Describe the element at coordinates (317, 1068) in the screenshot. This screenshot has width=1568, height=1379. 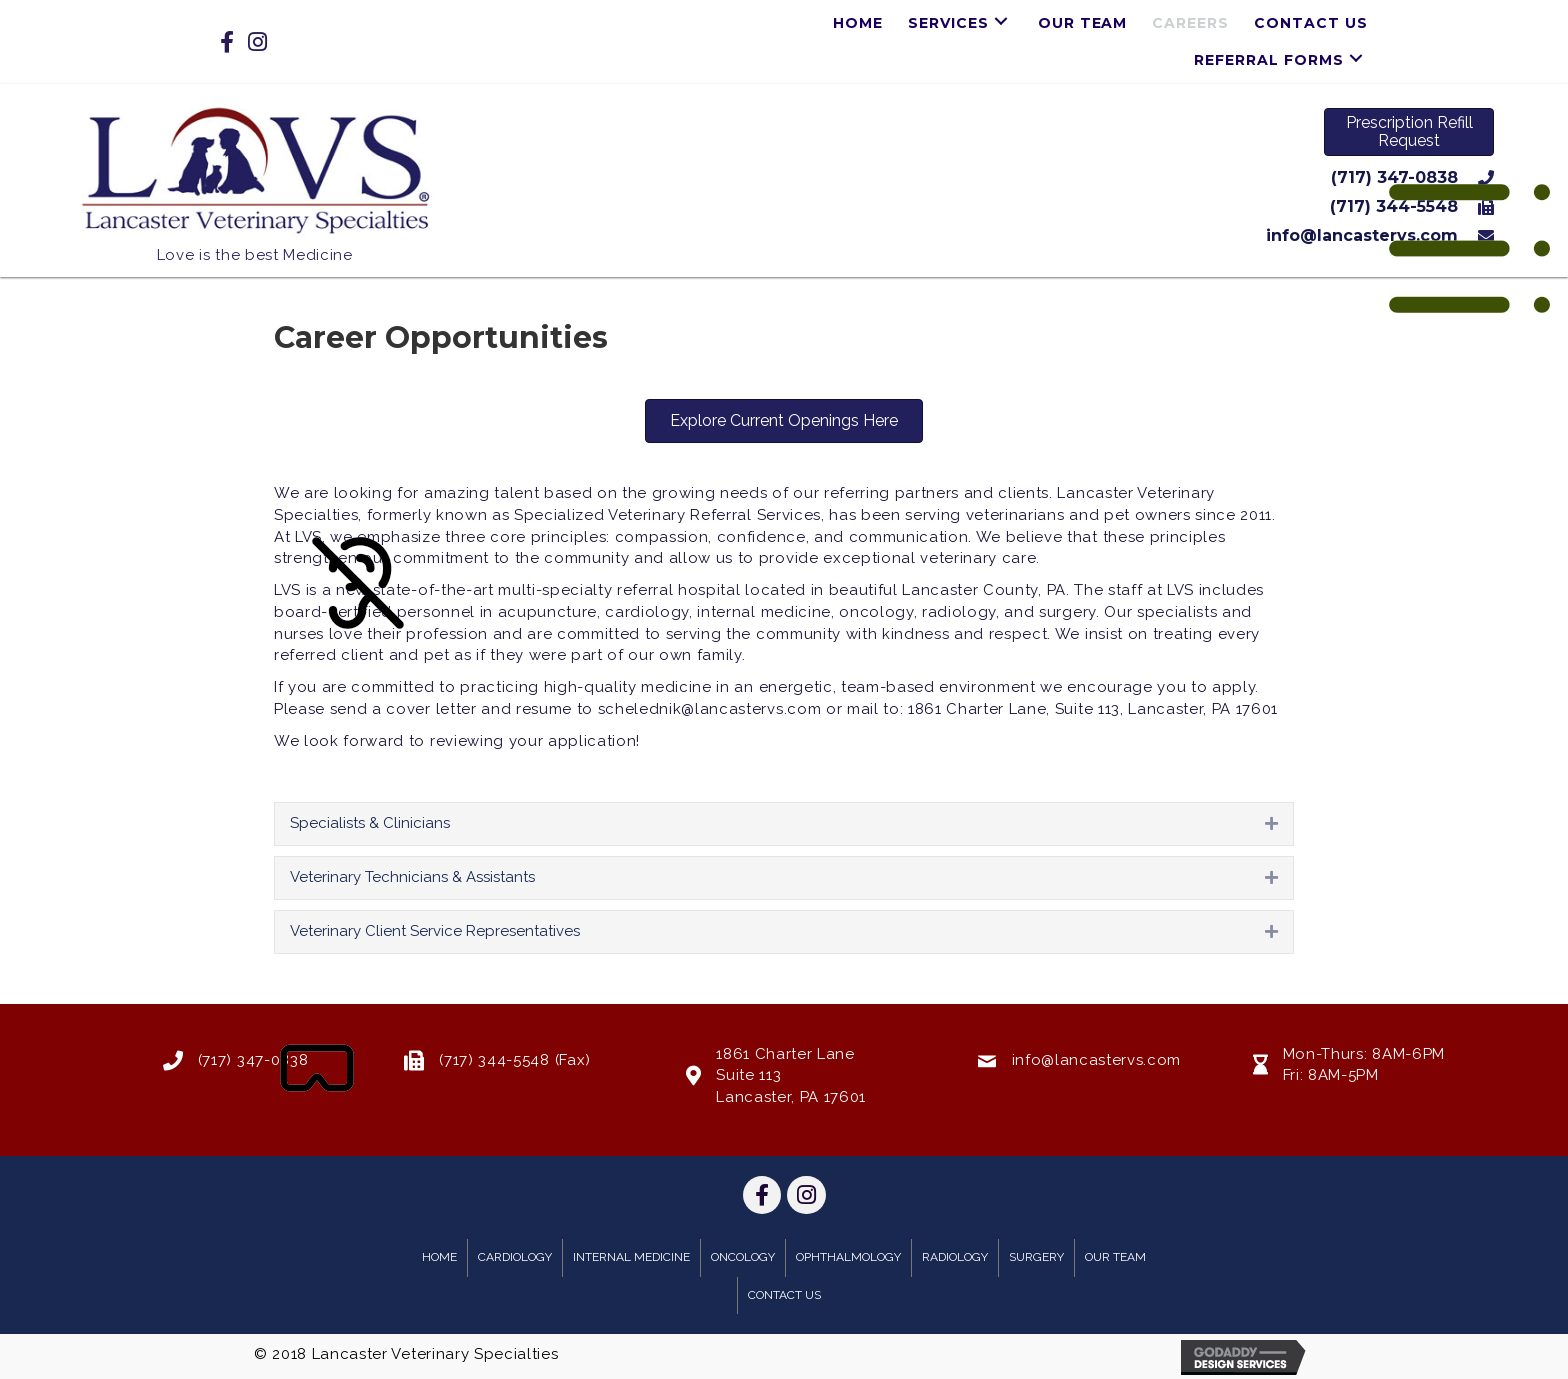
I see `access virtual reality or VR mode` at that location.